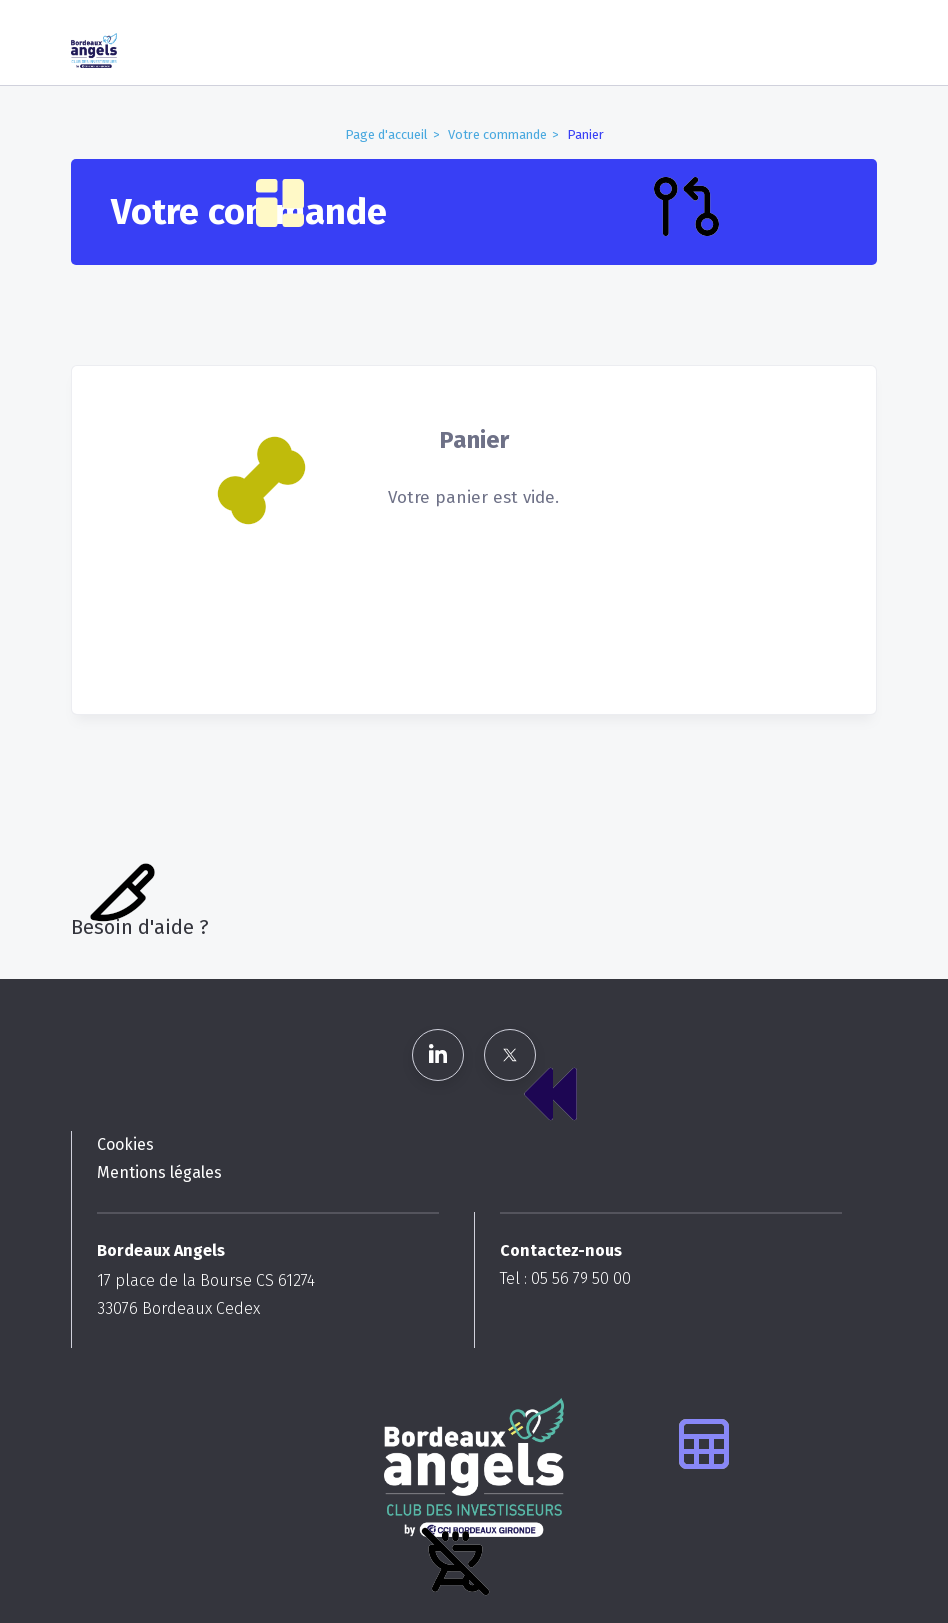  Describe the element at coordinates (122, 893) in the screenshot. I see `access cutting or slicing tools` at that location.